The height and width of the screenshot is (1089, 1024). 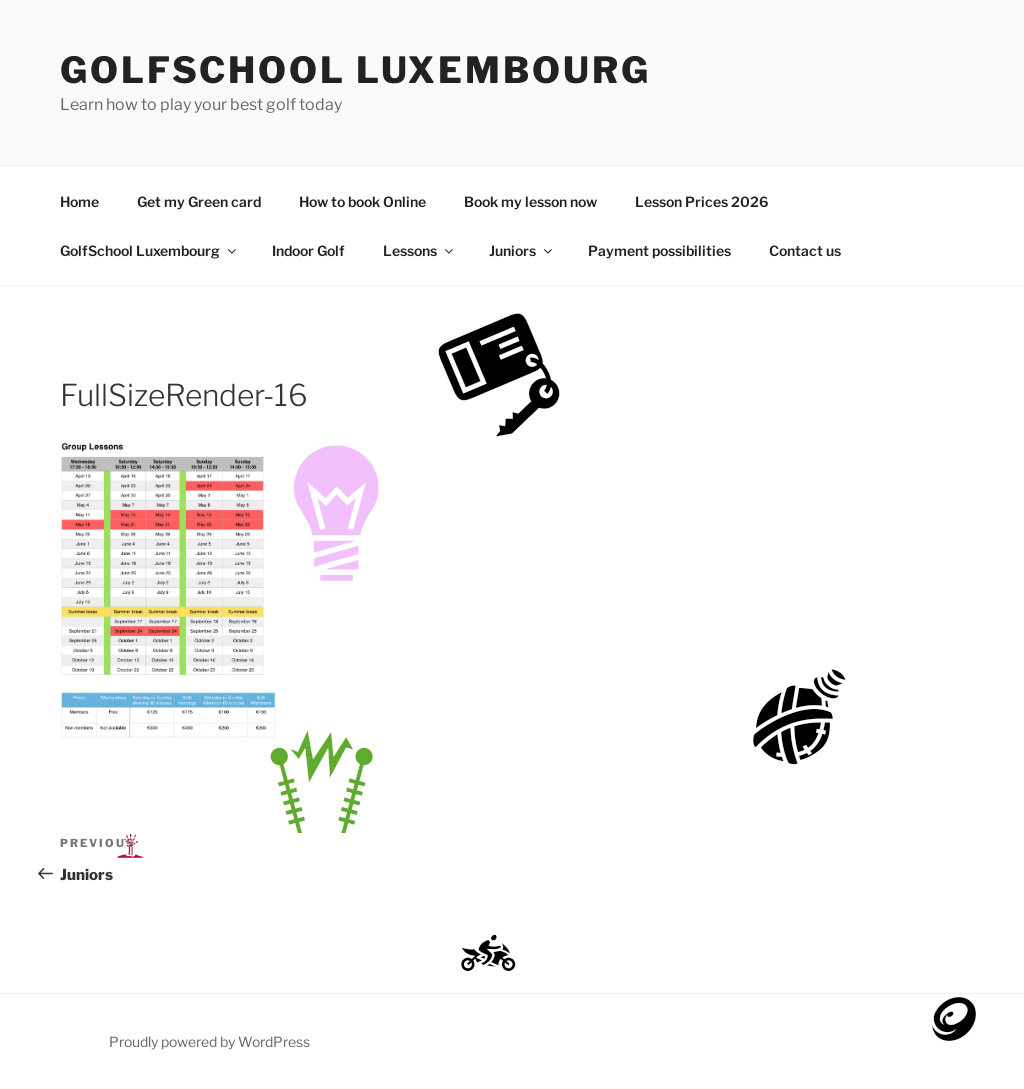 What do you see at coordinates (321, 781) in the screenshot?
I see `indicates electrical discharge or power surge` at bounding box center [321, 781].